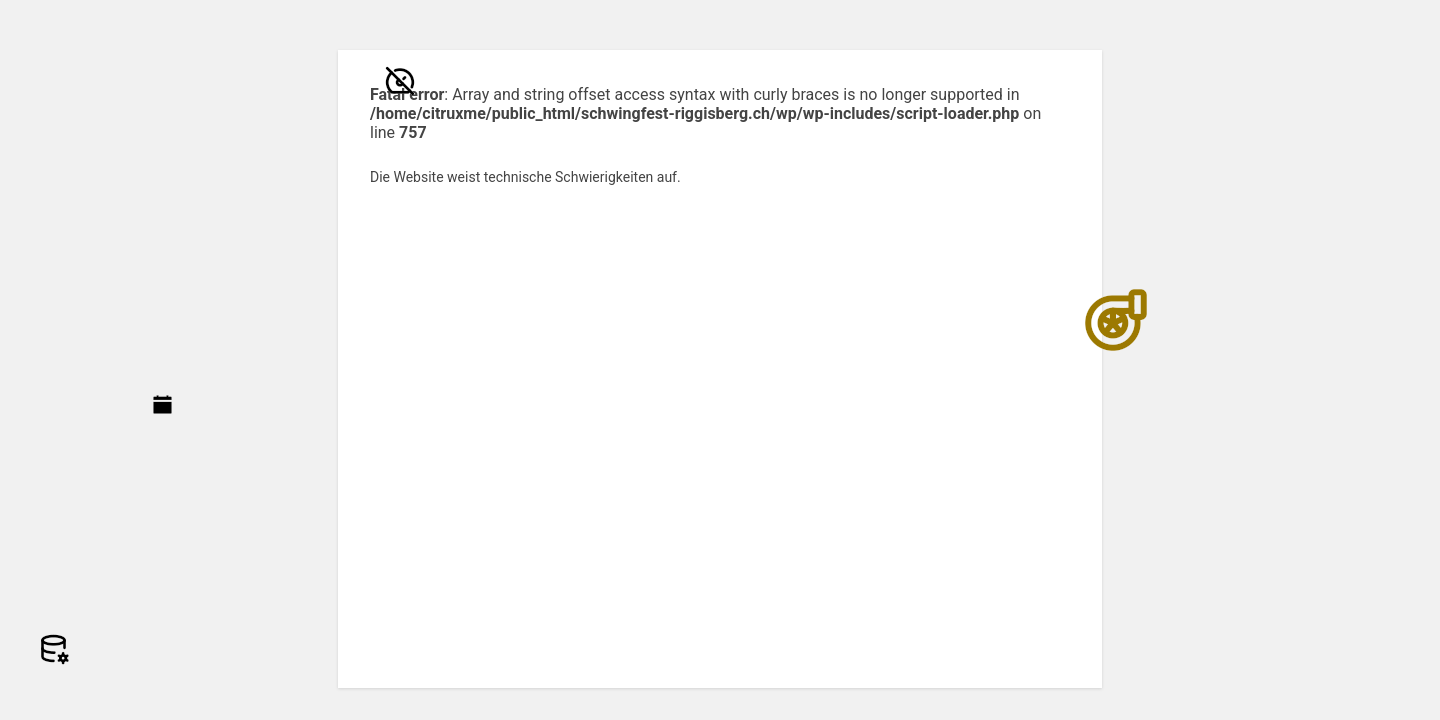  I want to click on view calendar with no events, so click(162, 404).